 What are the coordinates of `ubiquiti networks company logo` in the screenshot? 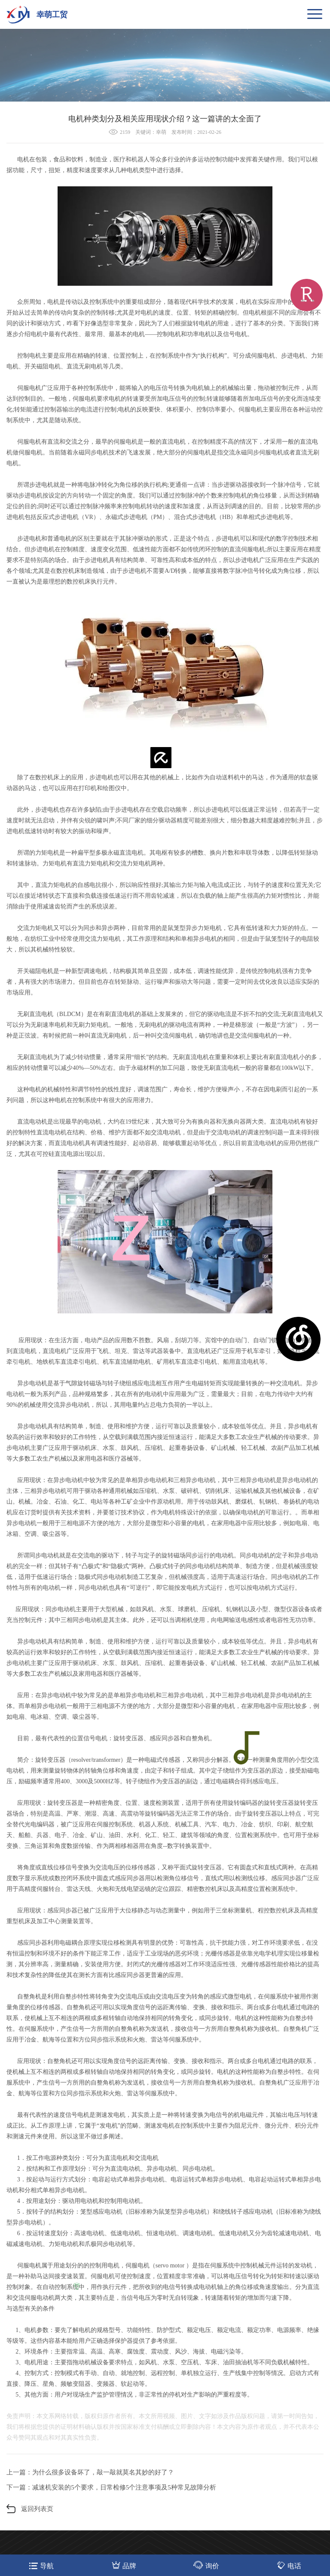 It's located at (189, 242).